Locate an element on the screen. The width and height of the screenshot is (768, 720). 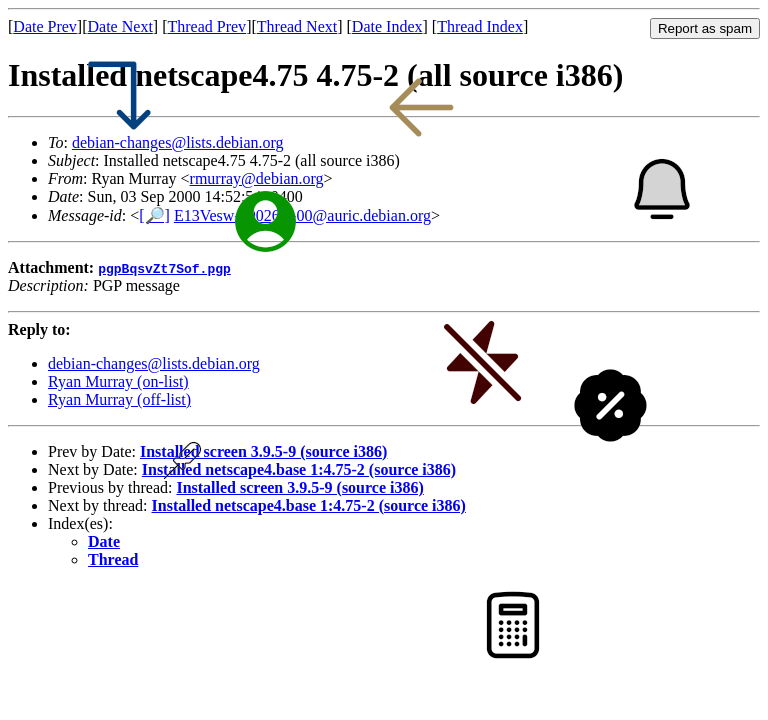
view your profile is located at coordinates (265, 221).